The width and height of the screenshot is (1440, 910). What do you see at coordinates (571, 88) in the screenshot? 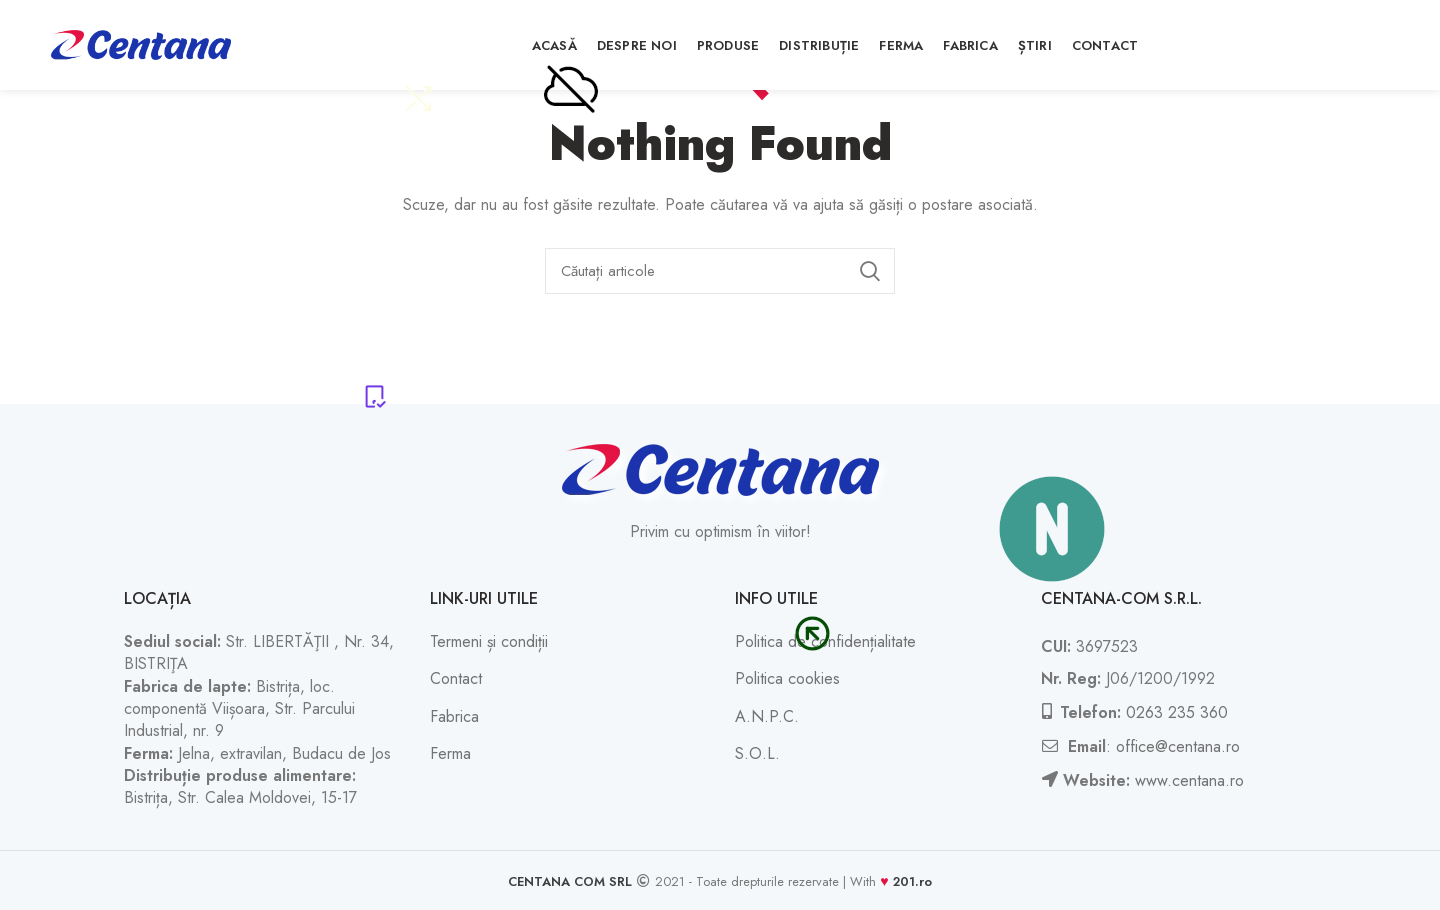
I see `indicates cloud sync is unavailable` at bounding box center [571, 88].